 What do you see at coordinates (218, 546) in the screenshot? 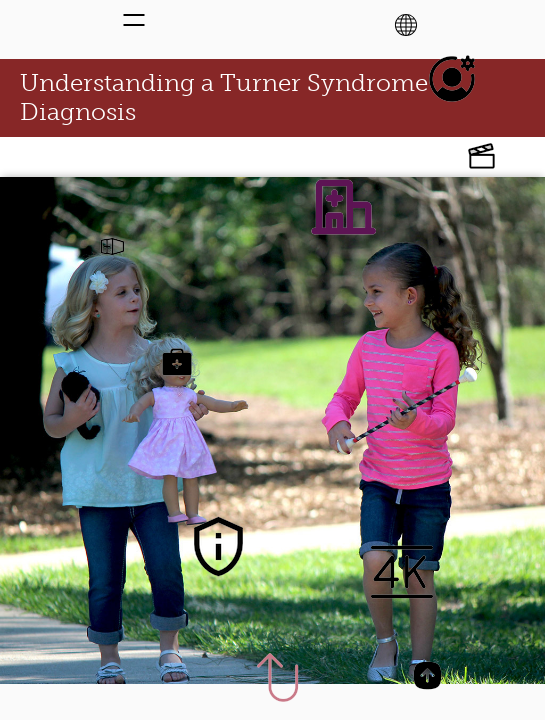
I see `view privacy policy or security information` at bounding box center [218, 546].